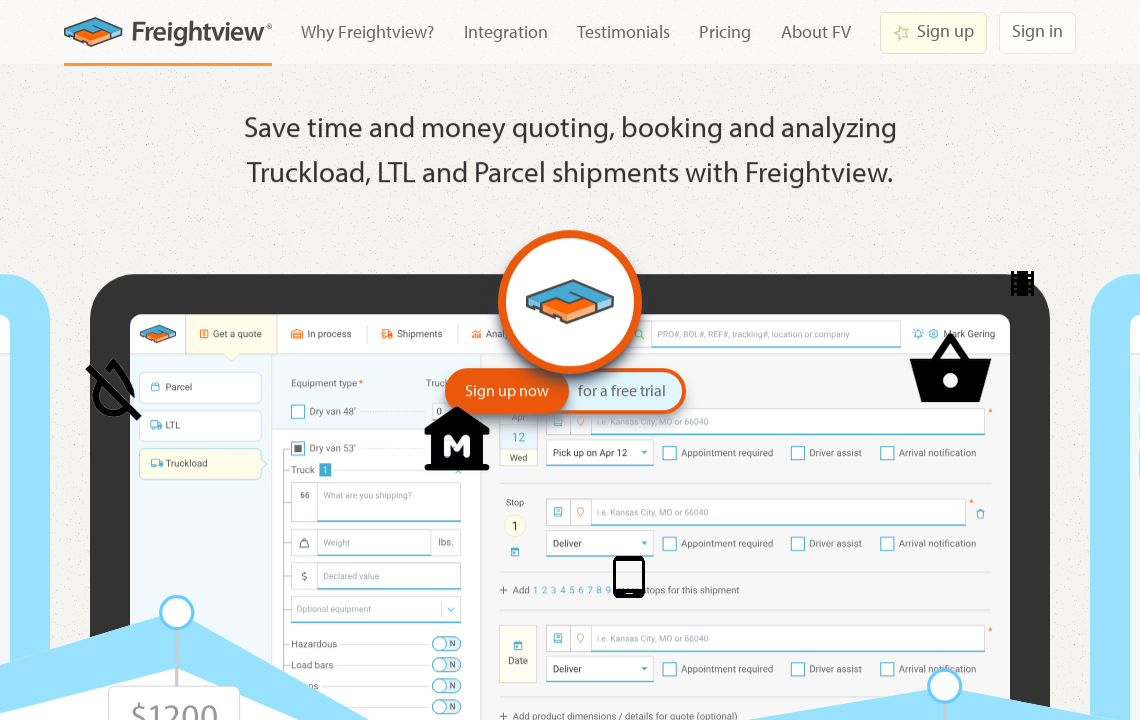 Image resolution: width=1140 pixels, height=720 pixels. I want to click on view nearby museums on the map, so click(457, 438).